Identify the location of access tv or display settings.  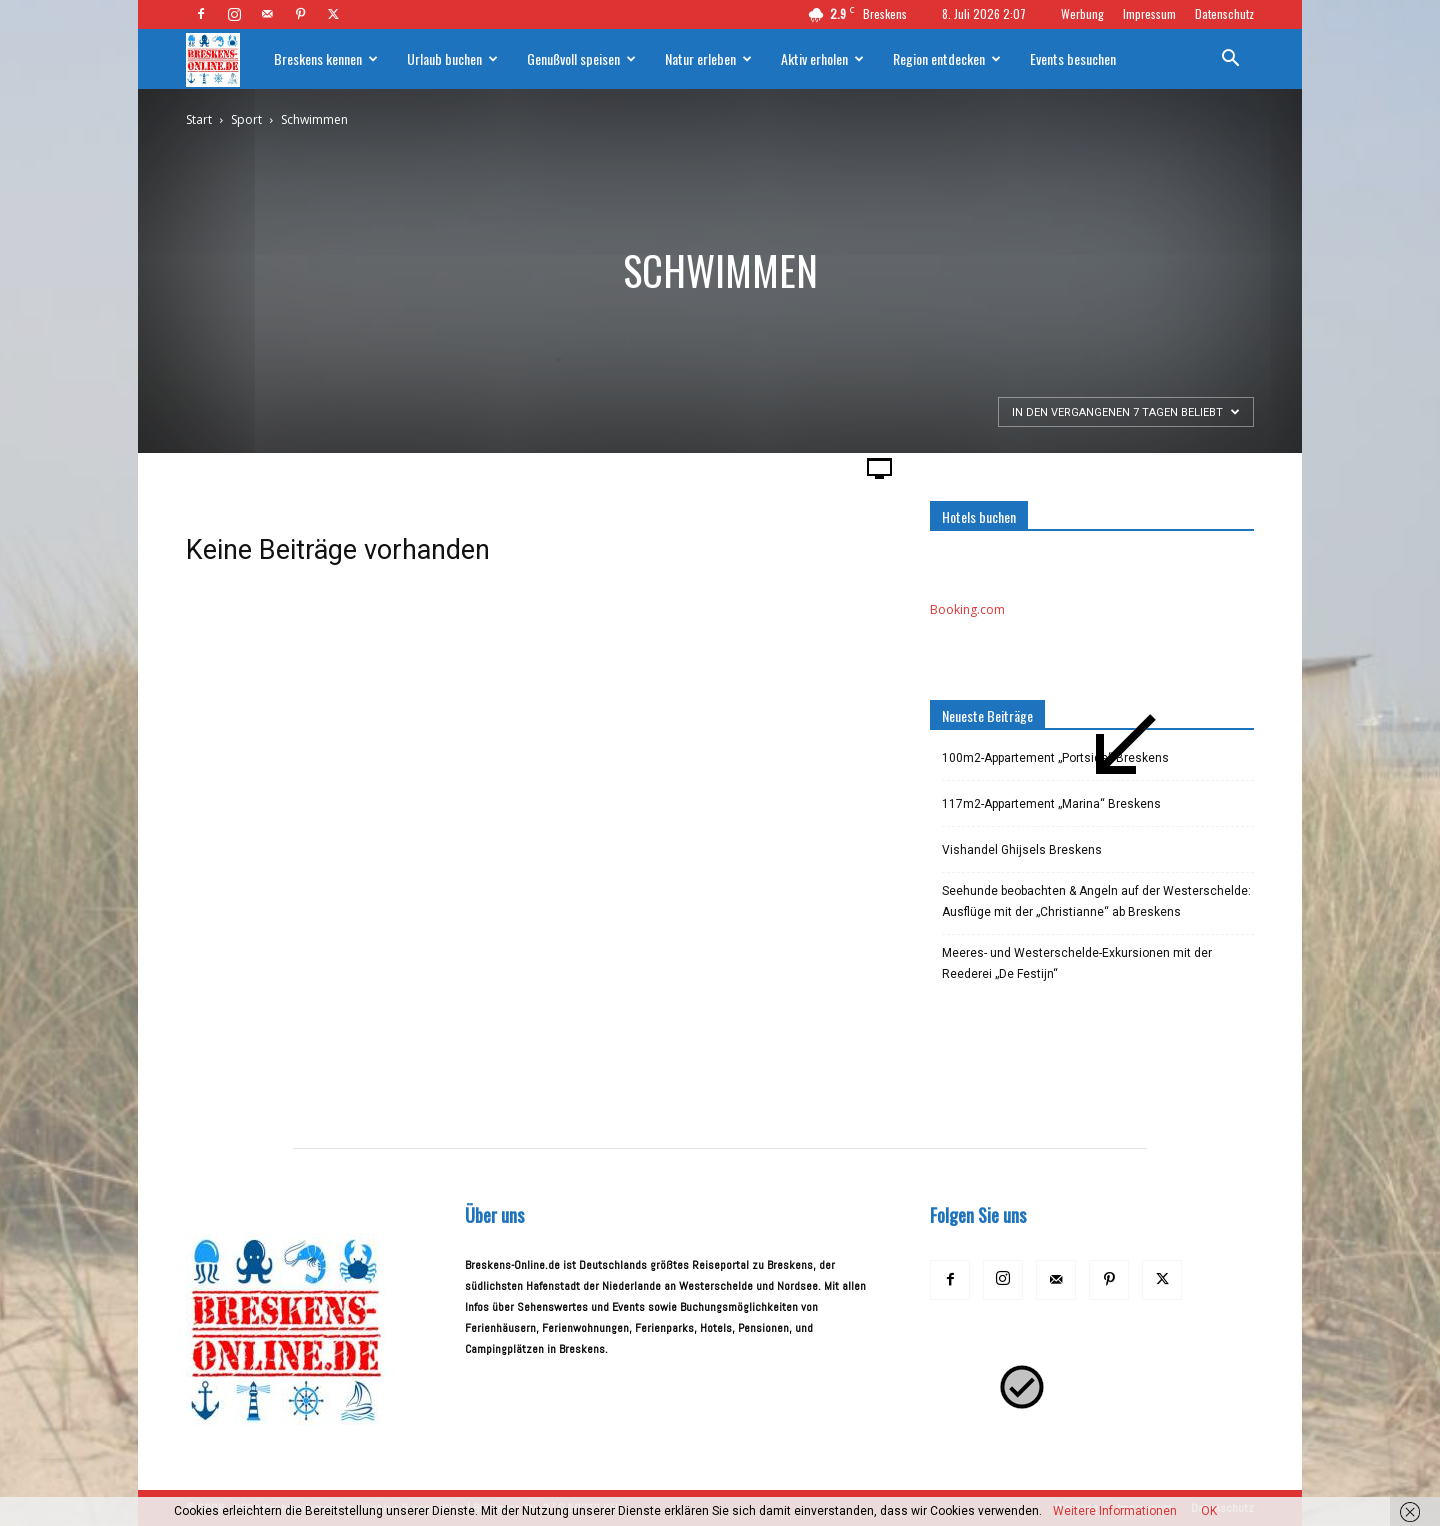
(879, 468).